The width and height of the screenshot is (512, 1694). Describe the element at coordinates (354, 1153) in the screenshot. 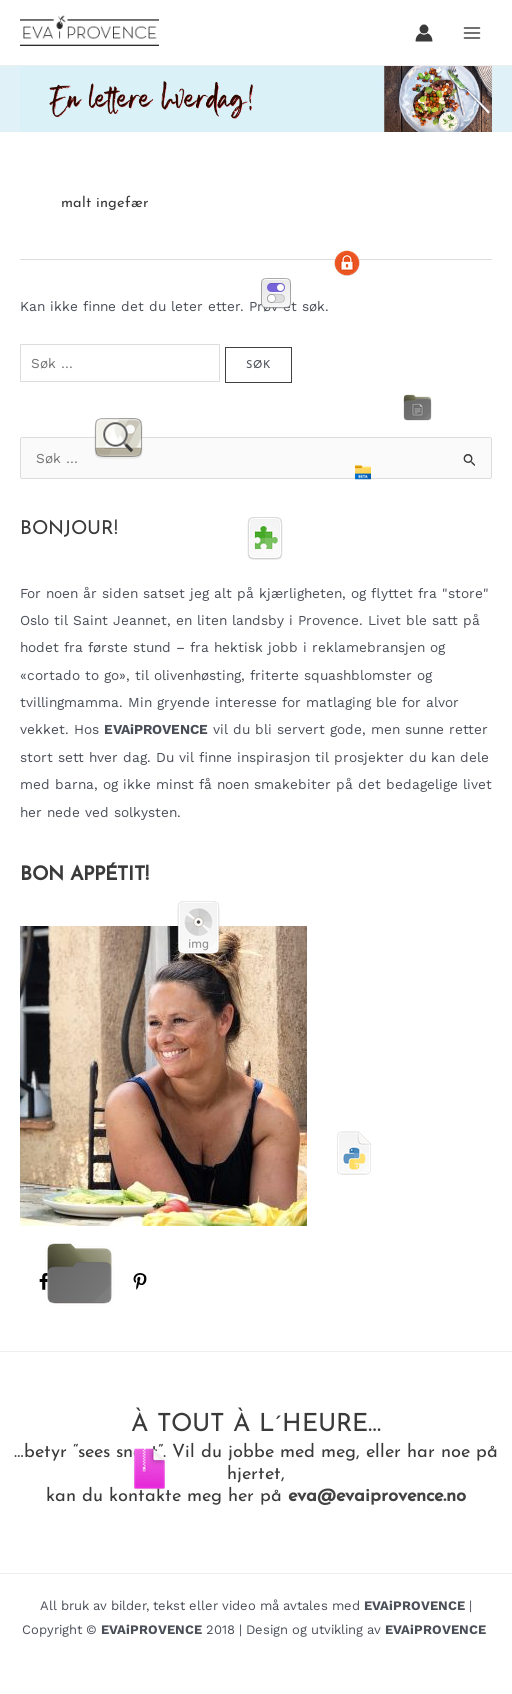

I see `a python source code file` at that location.